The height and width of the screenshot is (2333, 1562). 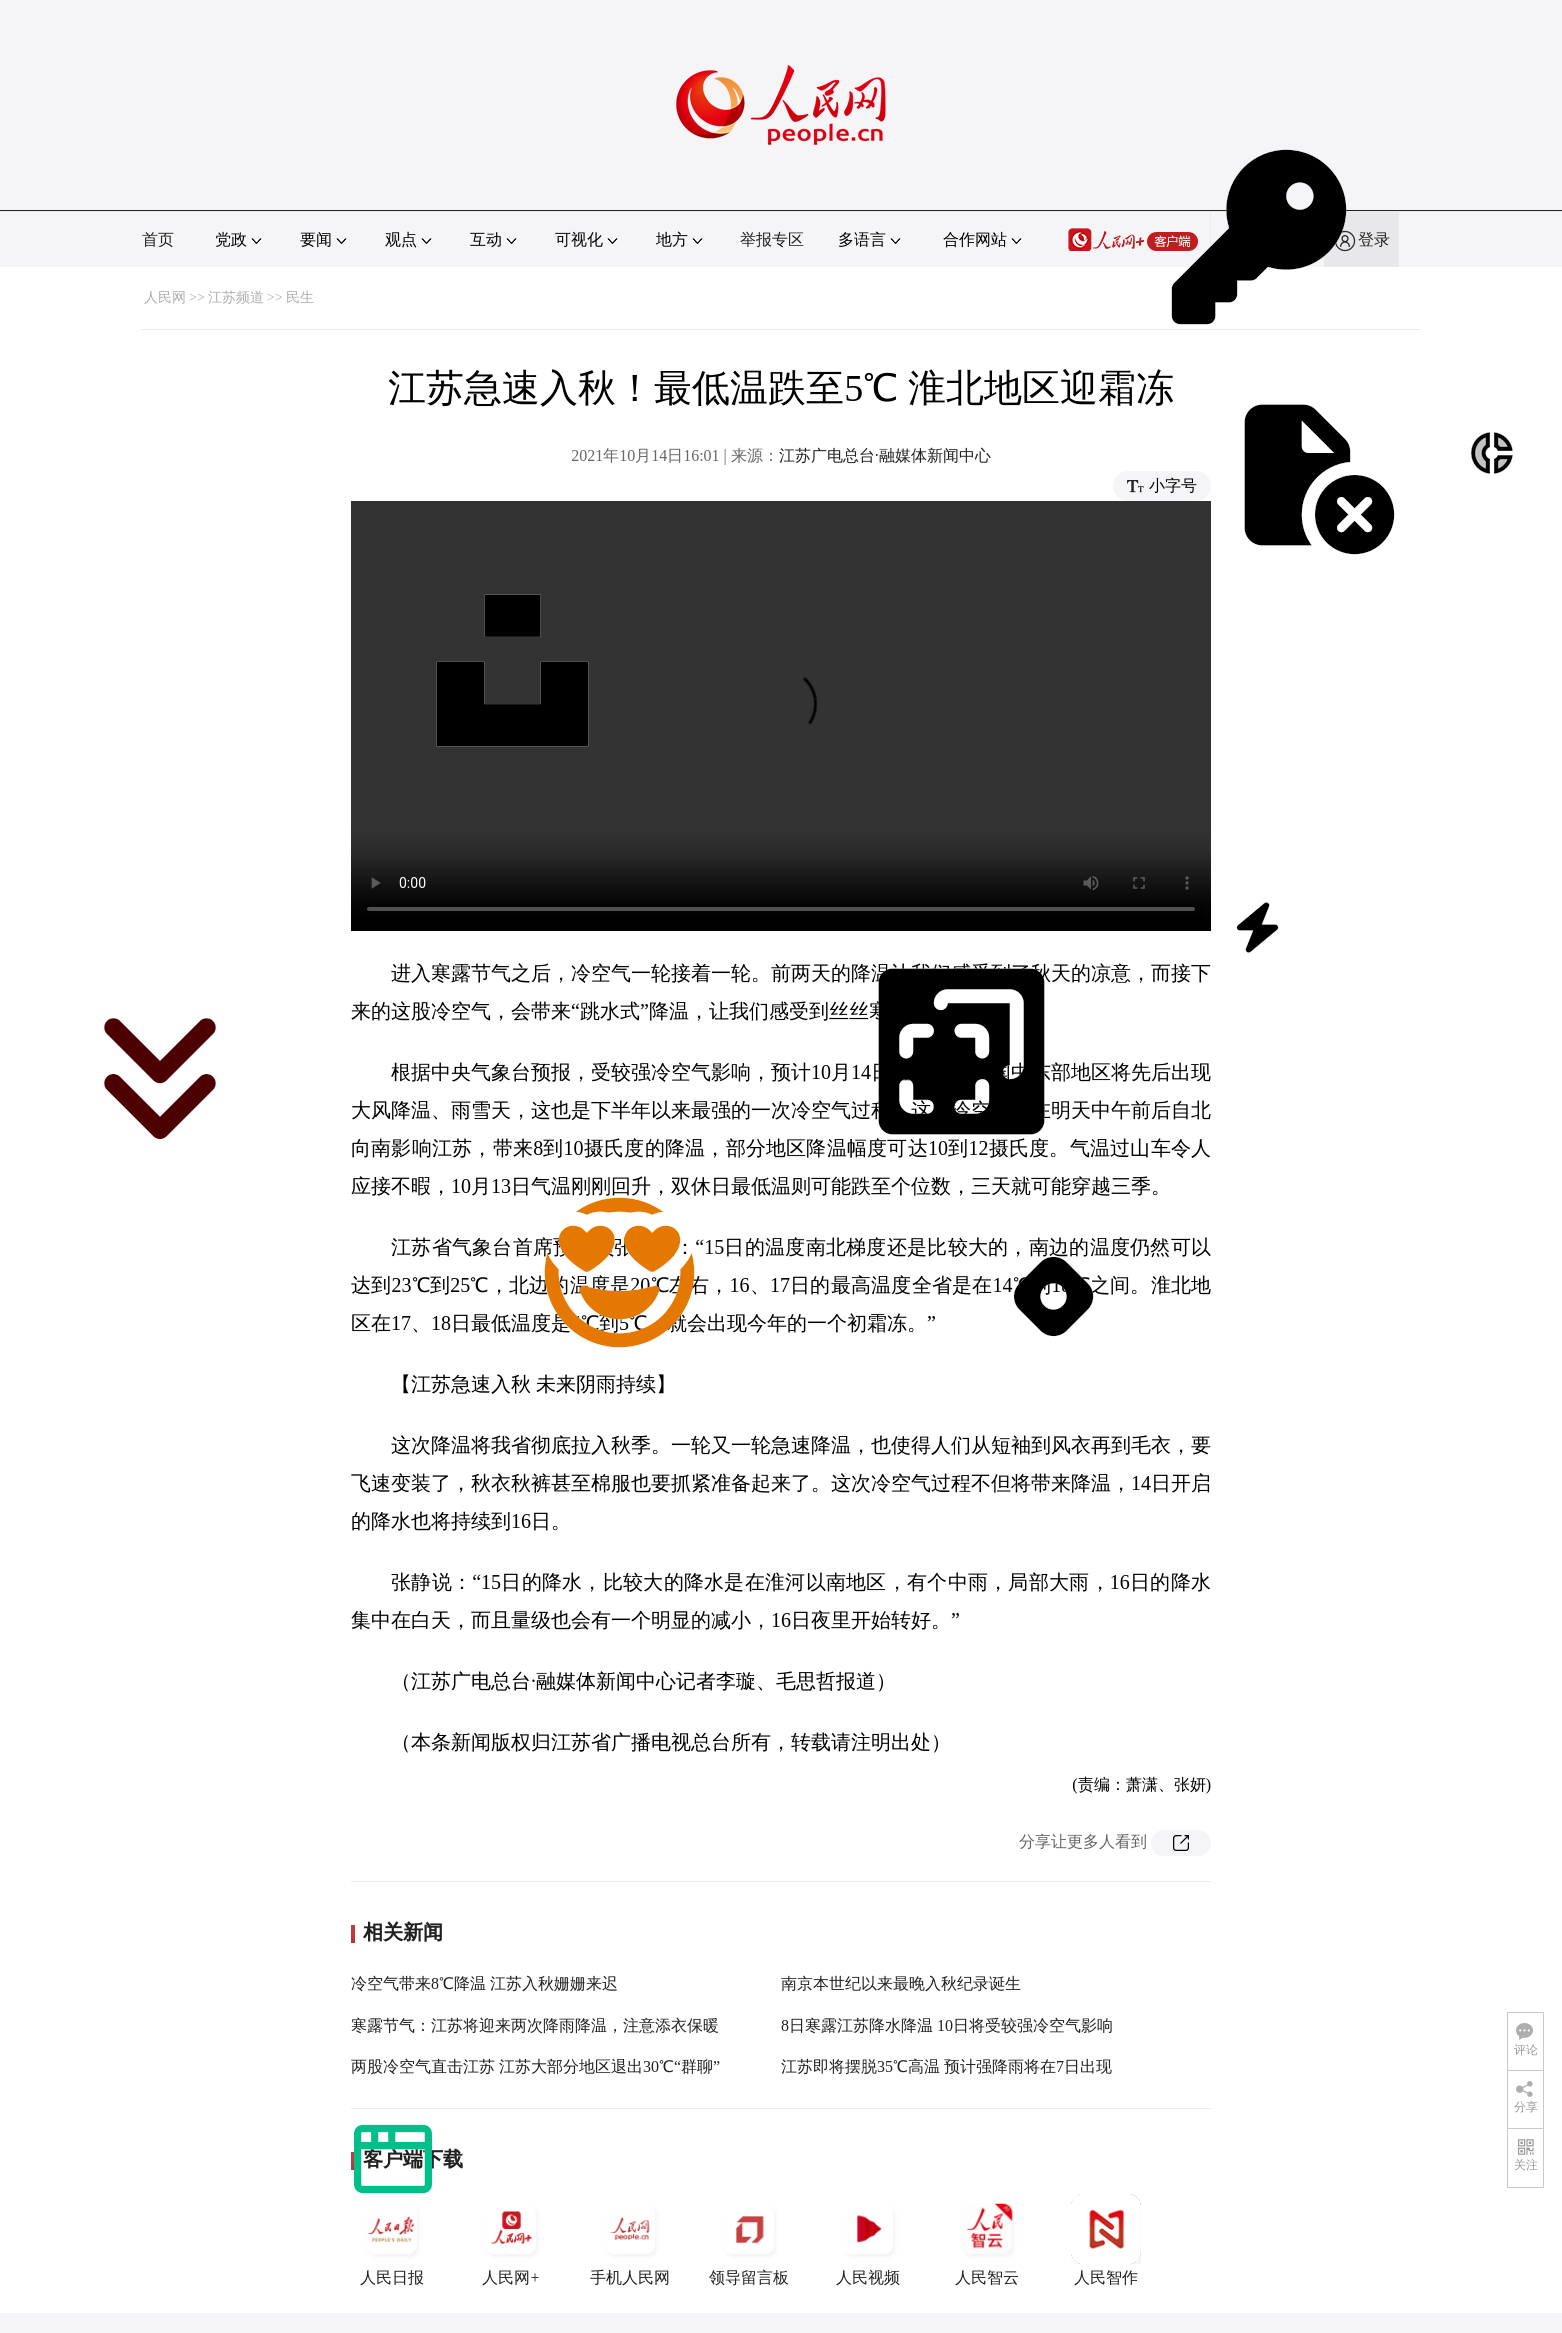 I want to click on open in browser window, so click(x=393, y=2159).